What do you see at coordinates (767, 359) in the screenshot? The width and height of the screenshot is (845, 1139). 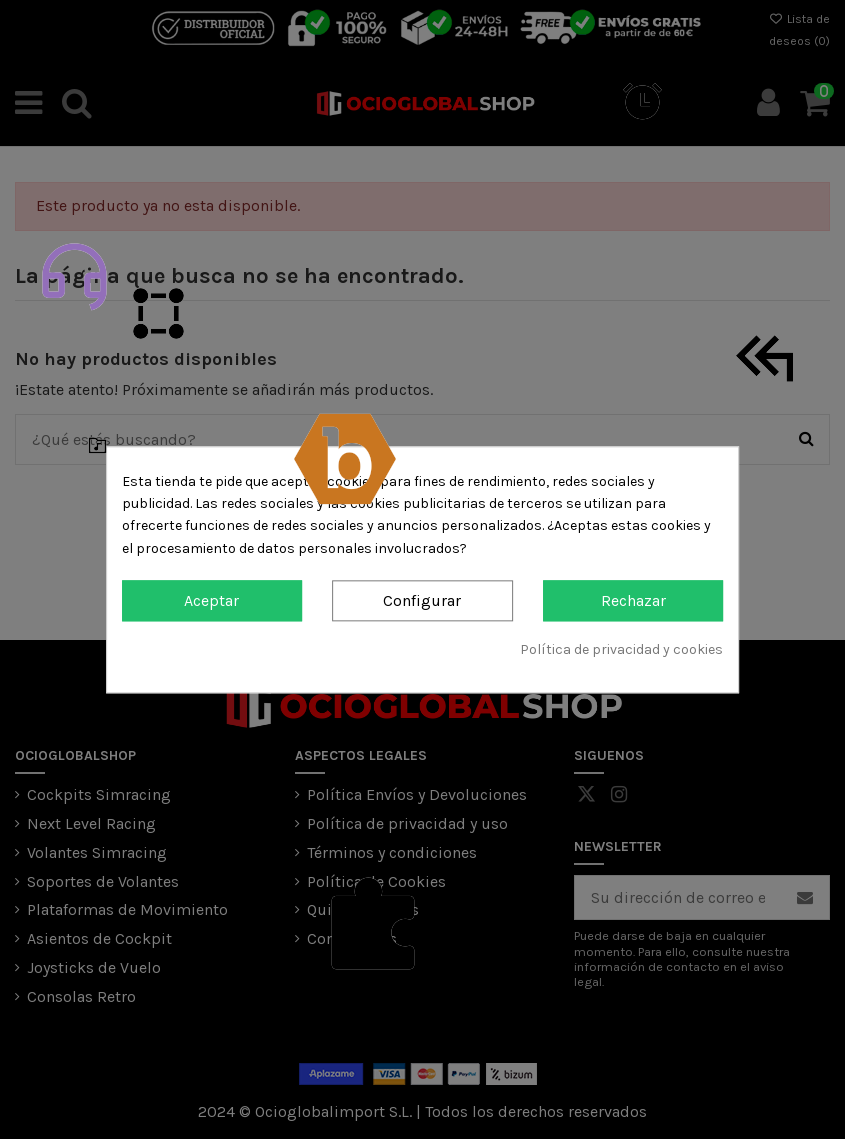 I see `reply all to a message or email` at bounding box center [767, 359].